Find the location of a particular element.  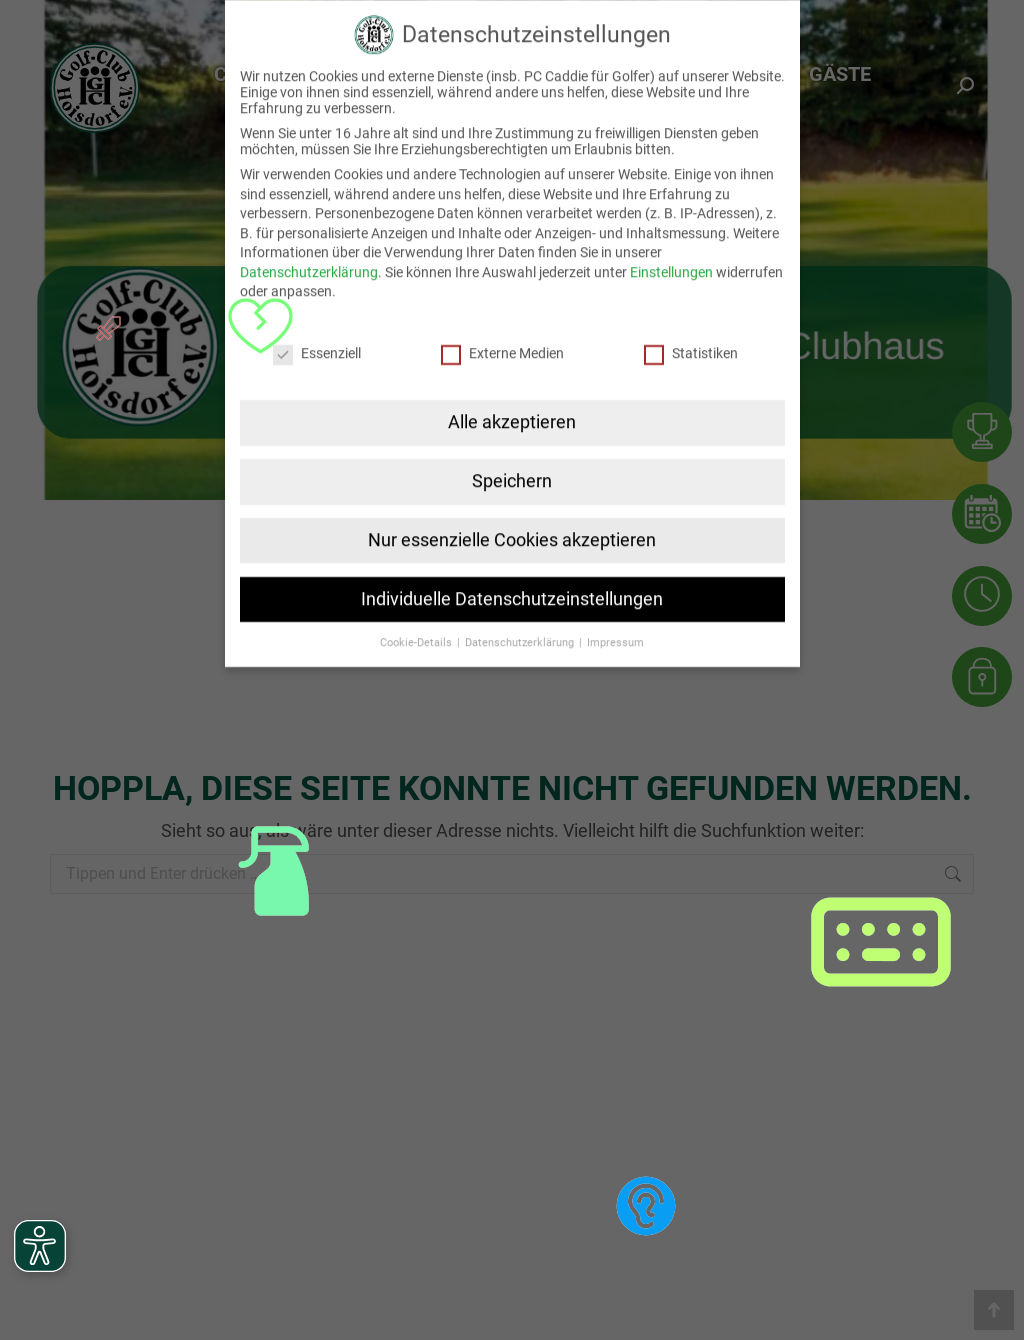

access cleaning or maintenance tools is located at coordinates (277, 871).